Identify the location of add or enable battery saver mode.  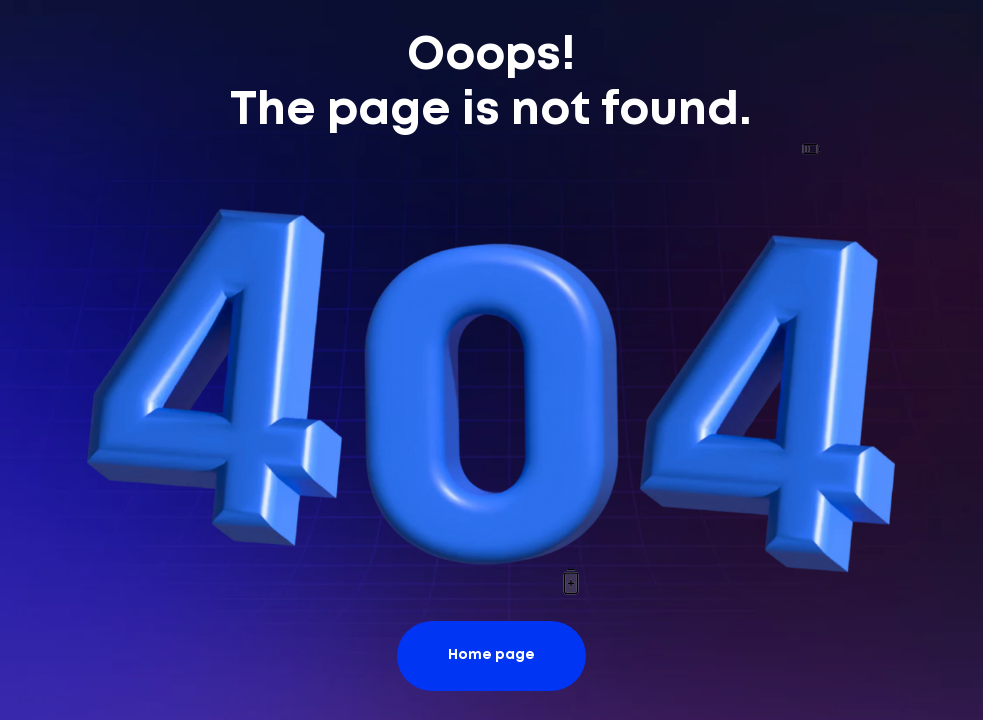
(571, 582).